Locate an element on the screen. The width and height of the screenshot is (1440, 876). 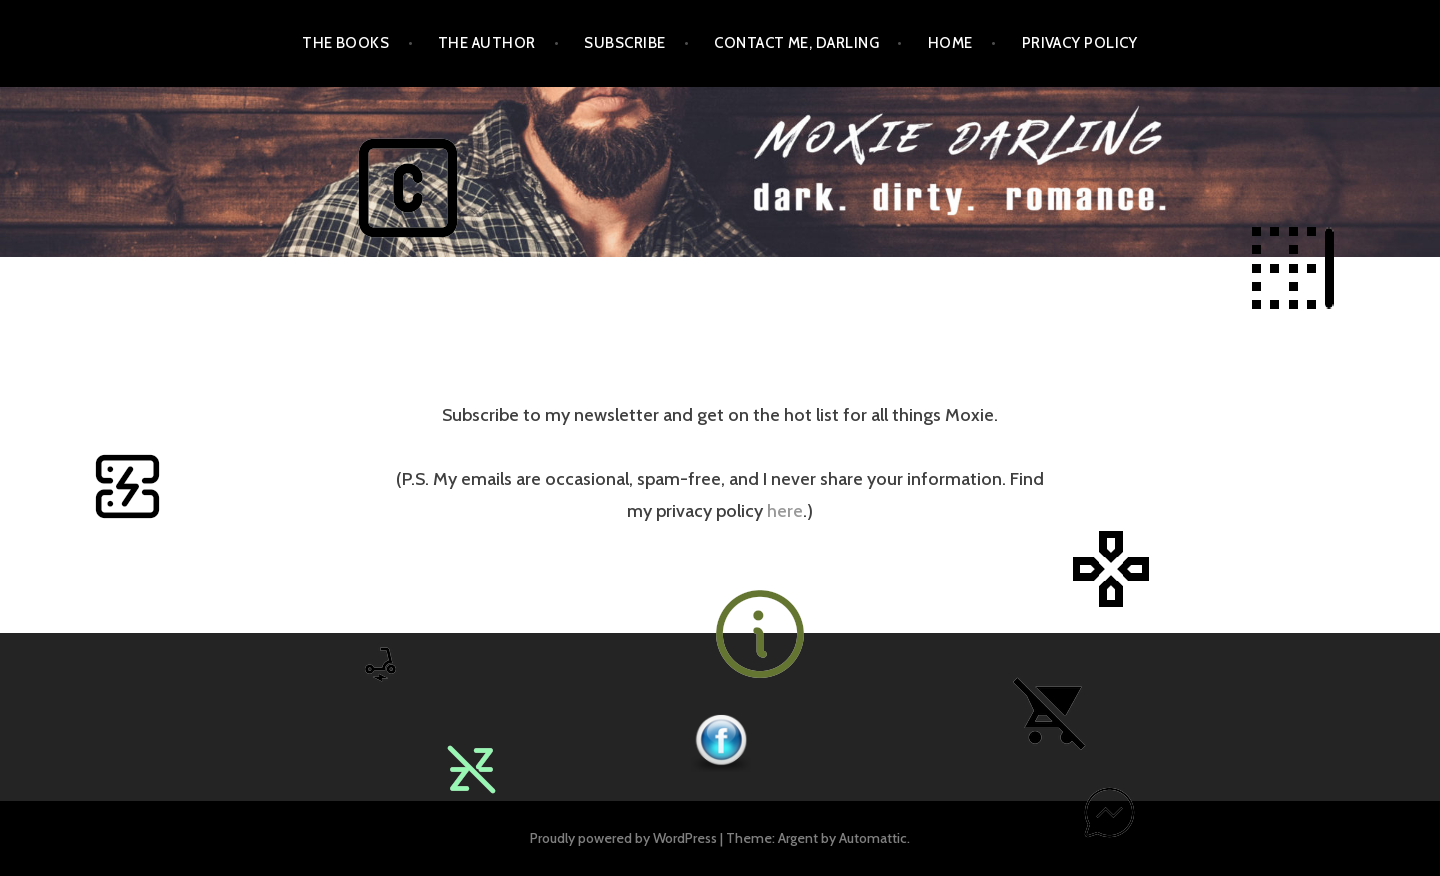
remove item from shopping cart is located at coordinates (1051, 712).